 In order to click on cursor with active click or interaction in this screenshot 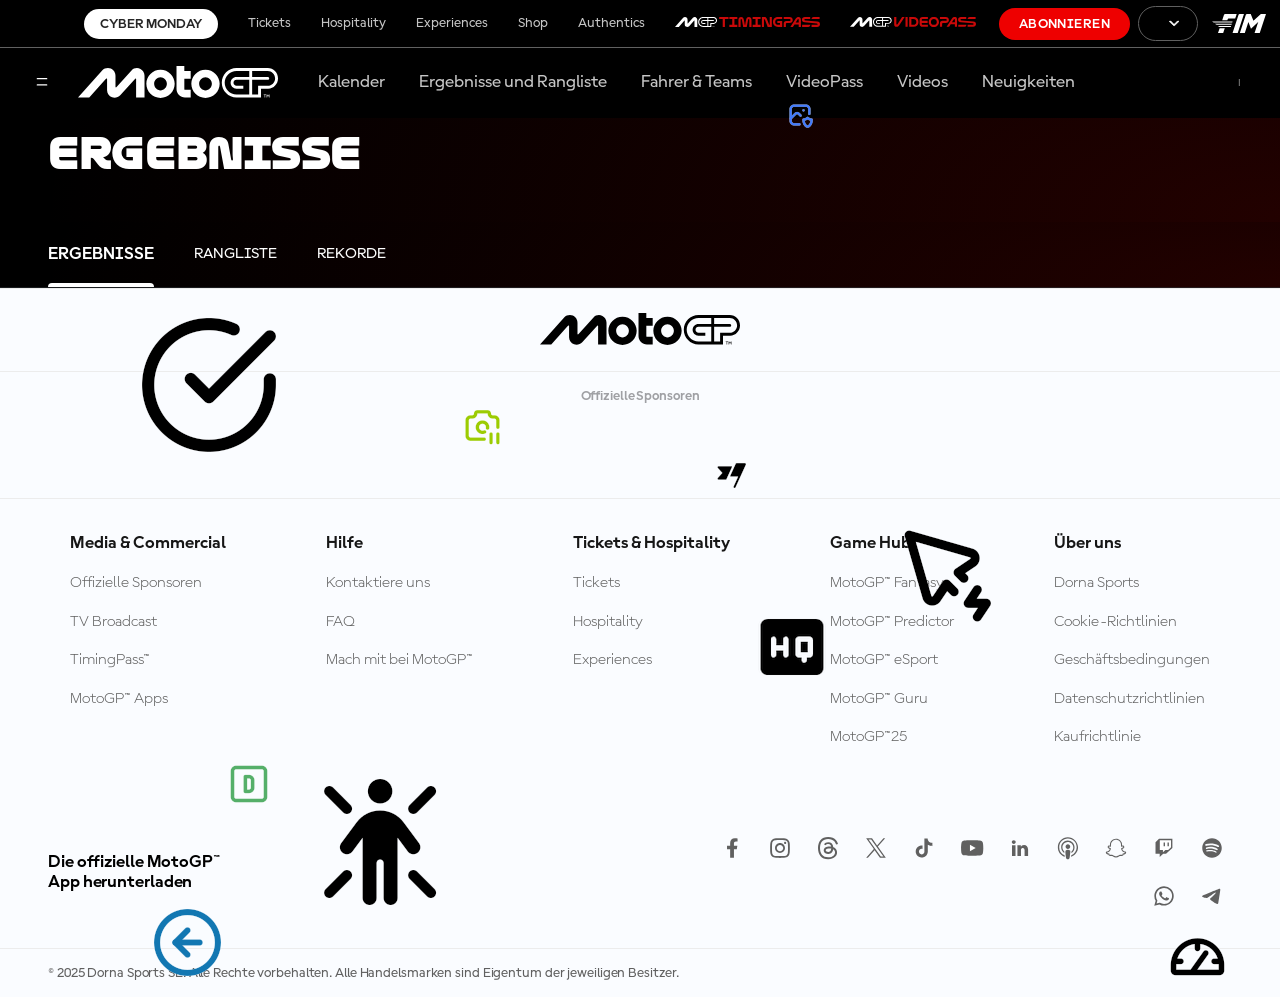, I will do `click(945, 571)`.